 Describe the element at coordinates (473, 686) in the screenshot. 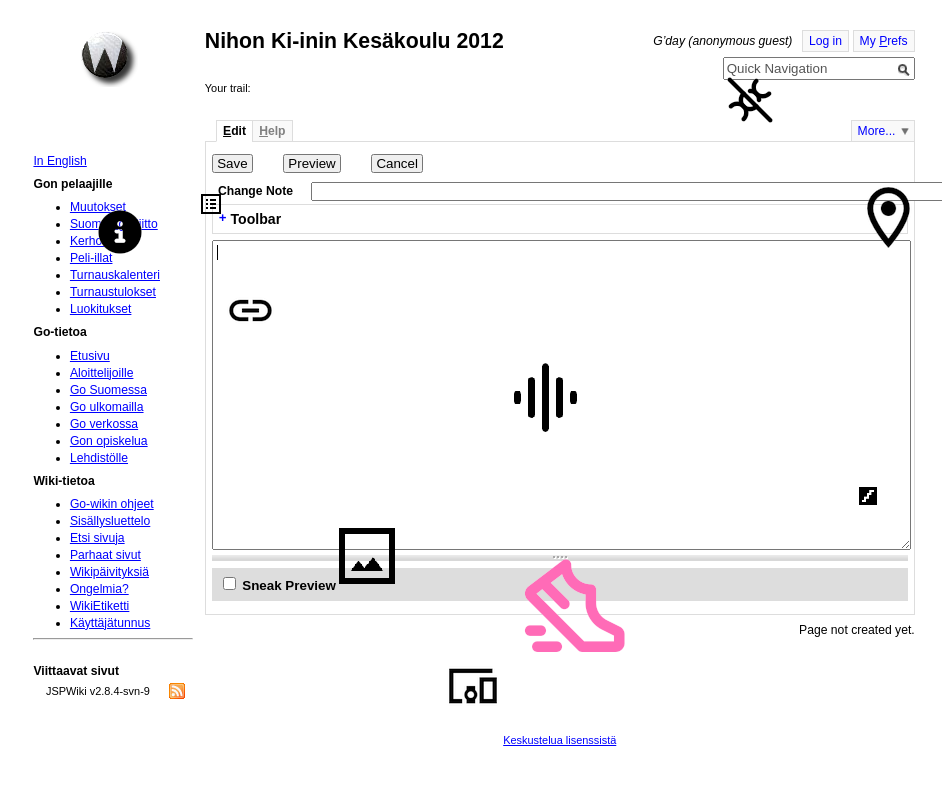

I see `view connected devices` at that location.